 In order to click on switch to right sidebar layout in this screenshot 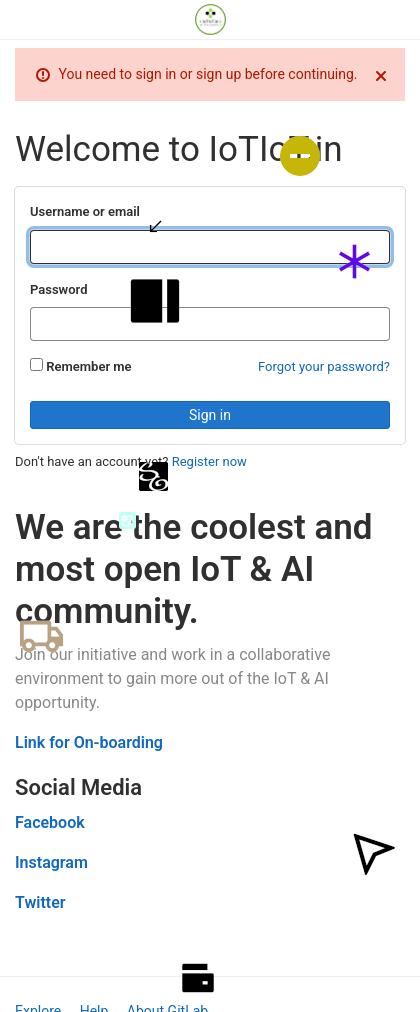, I will do `click(155, 301)`.